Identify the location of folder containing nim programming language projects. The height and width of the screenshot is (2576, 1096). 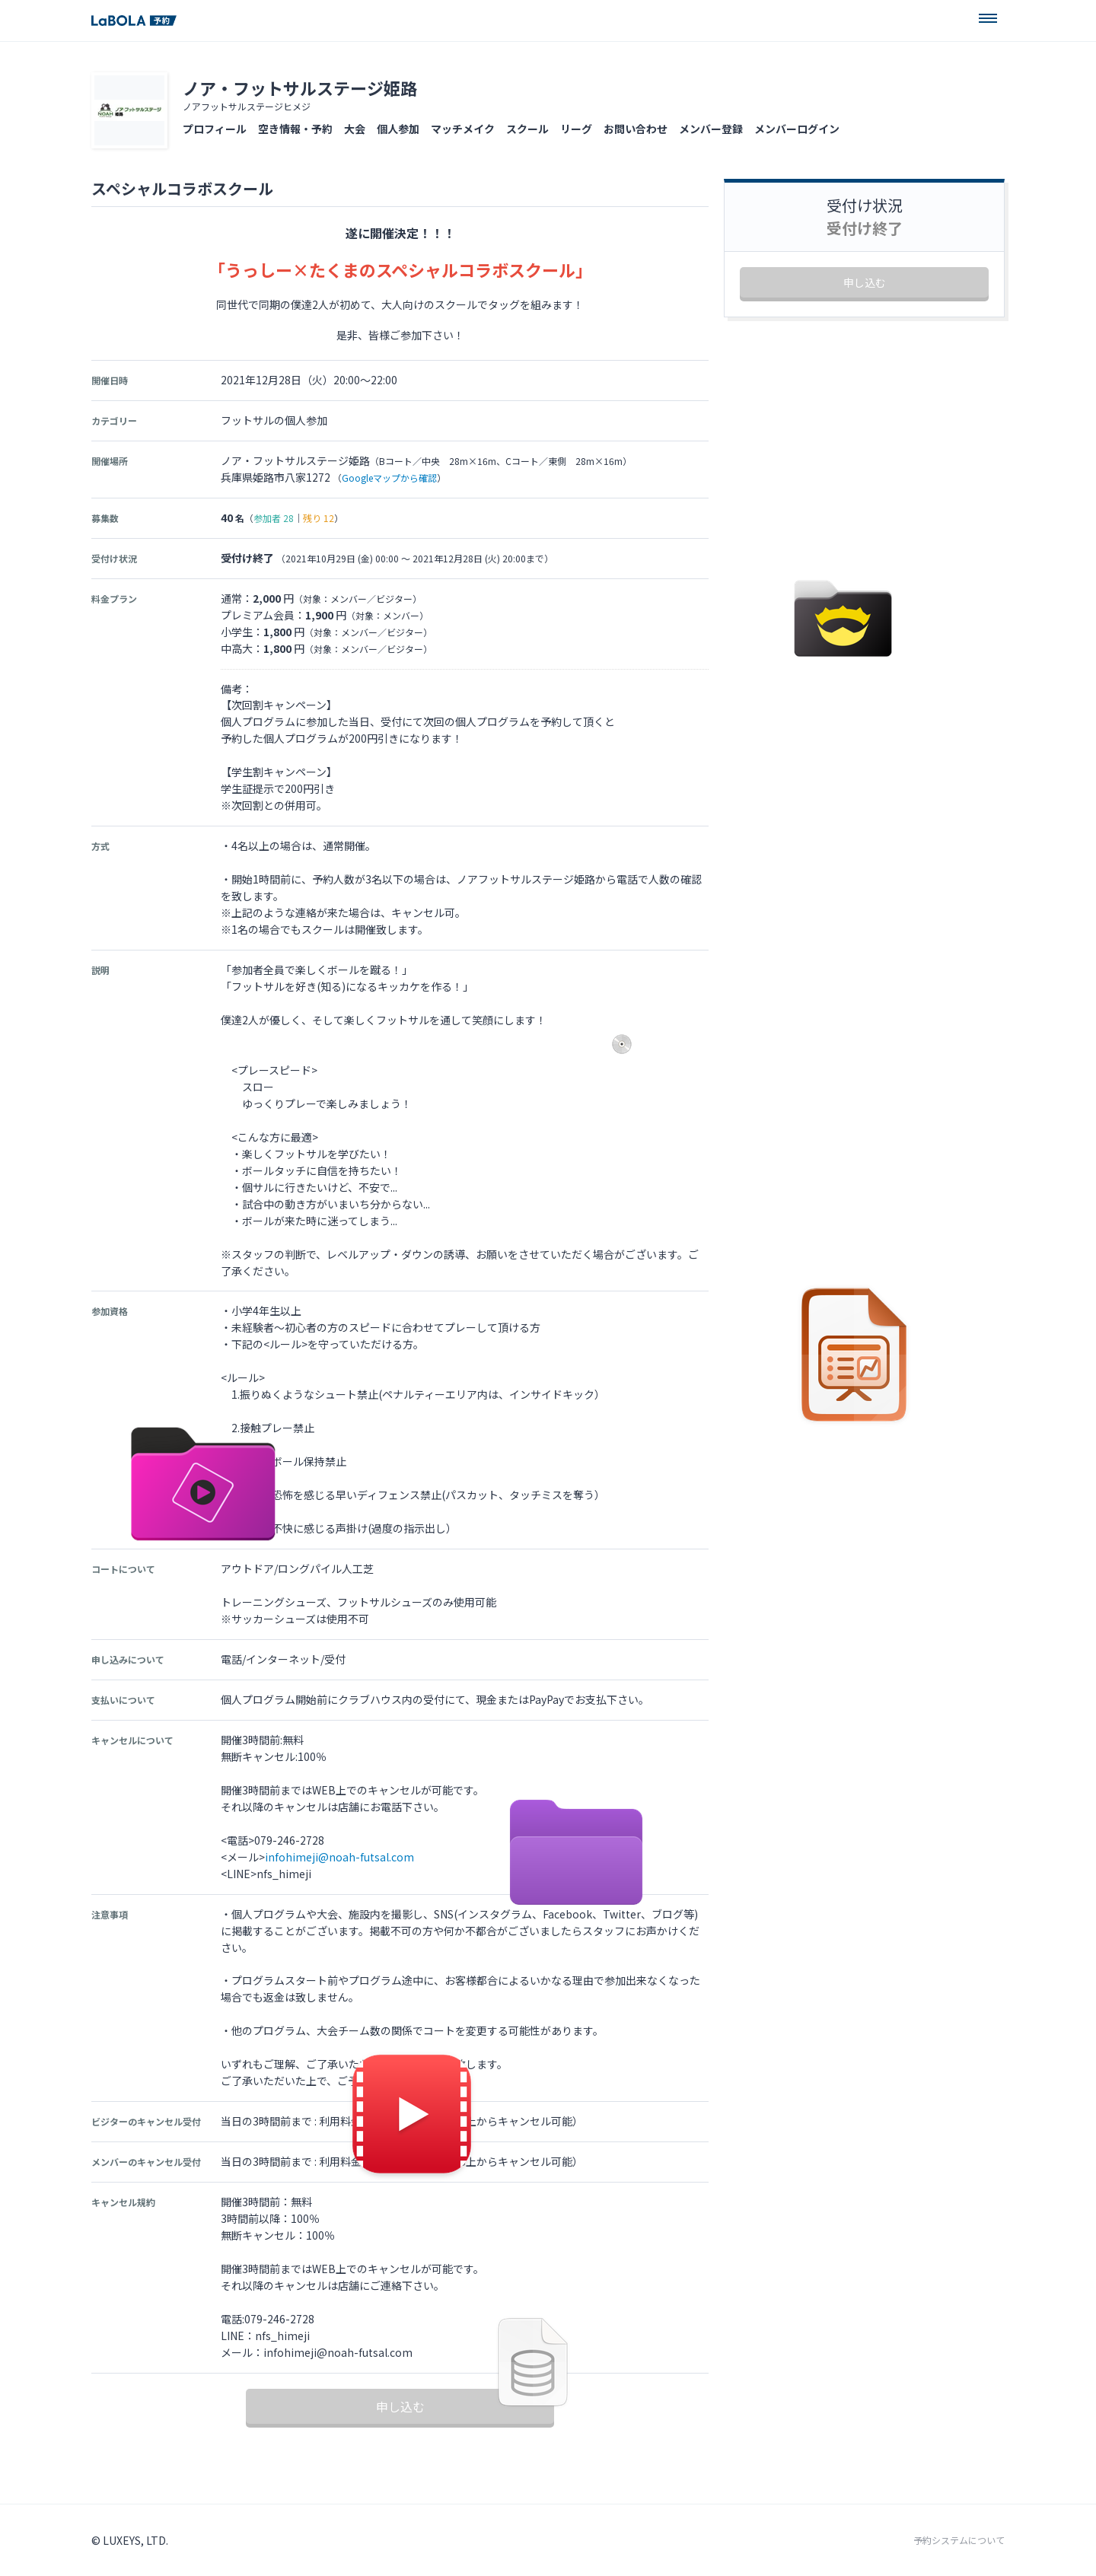
(843, 621).